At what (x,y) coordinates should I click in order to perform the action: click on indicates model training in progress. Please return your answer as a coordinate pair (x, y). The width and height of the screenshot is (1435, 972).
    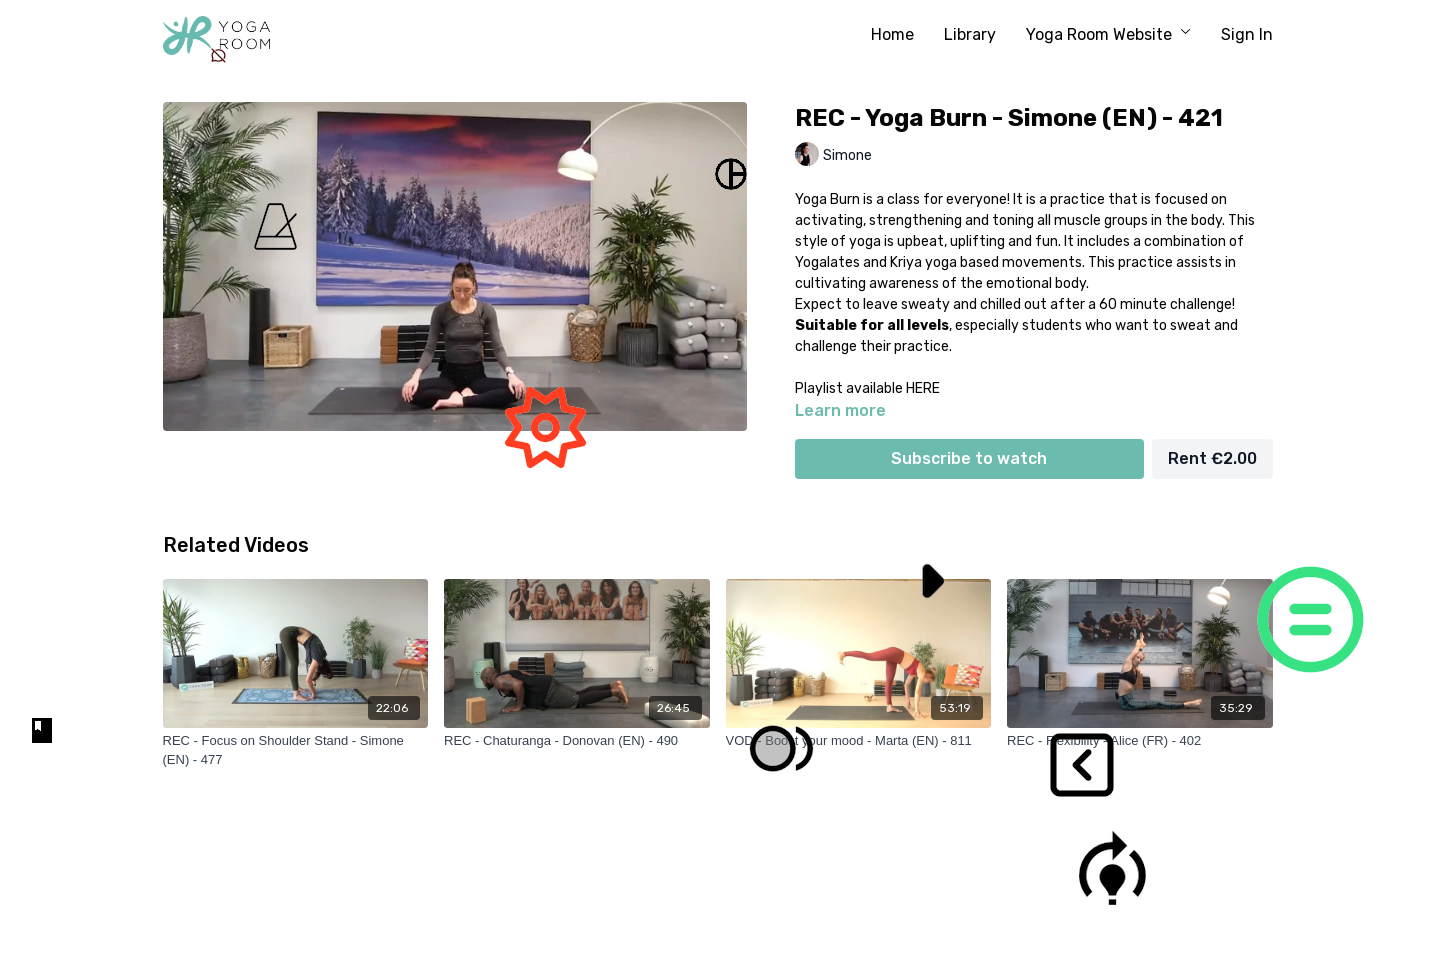
    Looking at the image, I should click on (1112, 871).